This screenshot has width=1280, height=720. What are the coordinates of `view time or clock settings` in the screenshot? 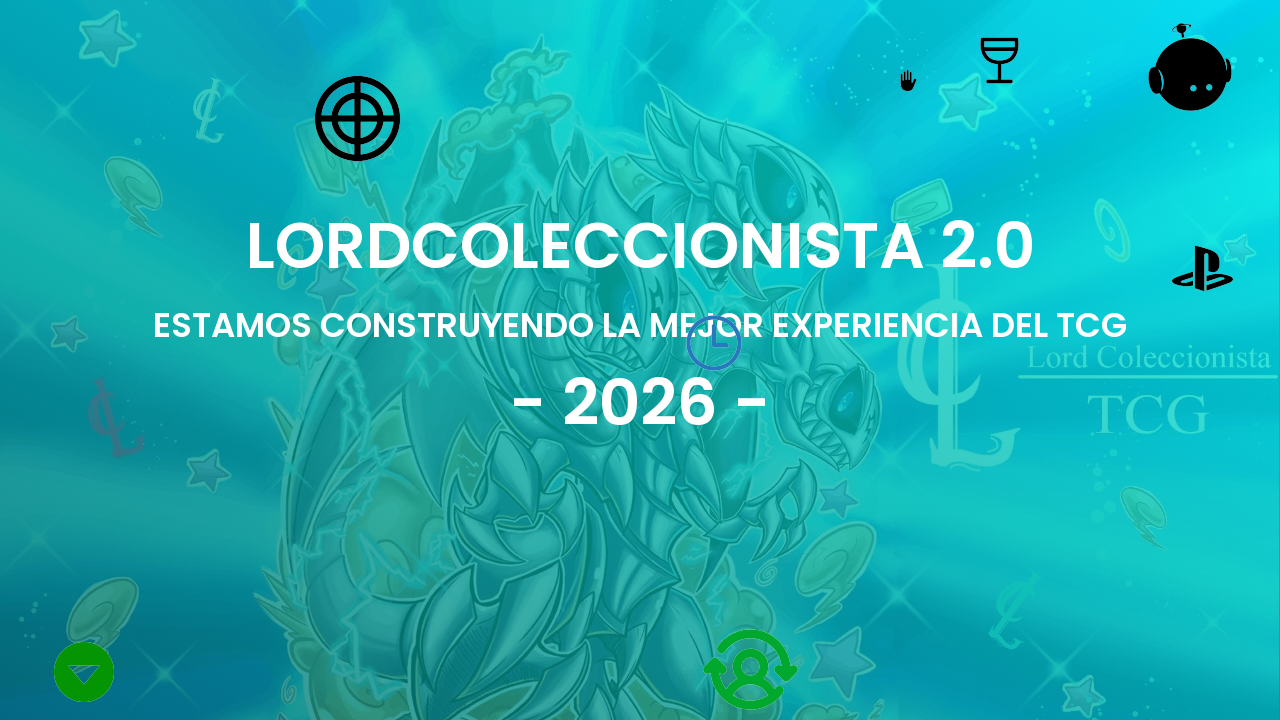 It's located at (714, 343).